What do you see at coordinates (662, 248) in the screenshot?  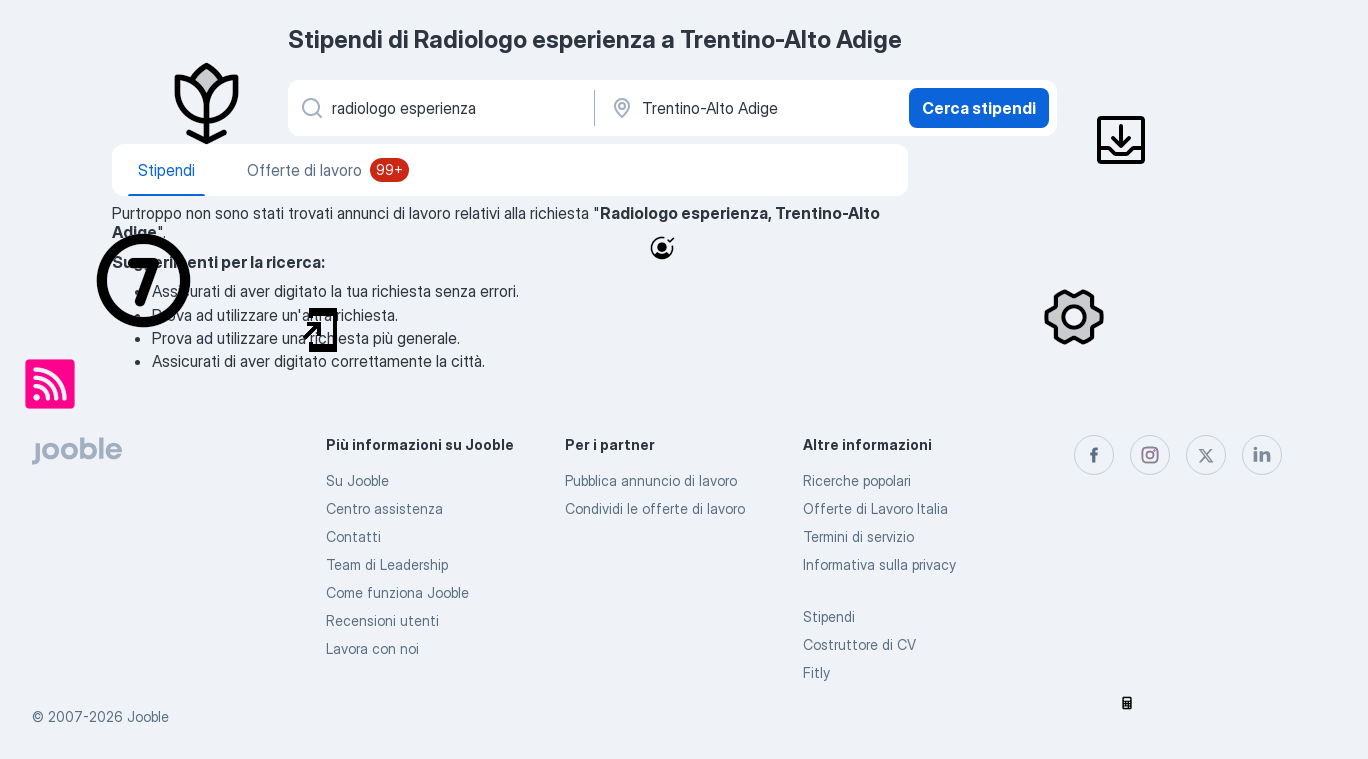 I see `verified user profile` at bounding box center [662, 248].